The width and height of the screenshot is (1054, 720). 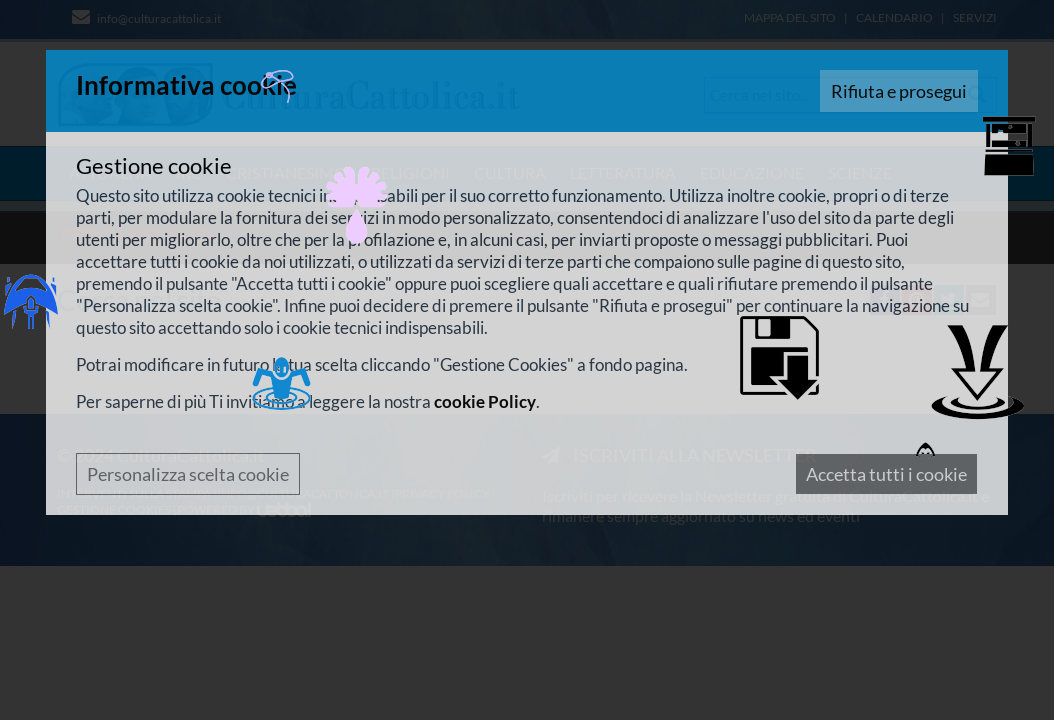 I want to click on indicates mental fatigue or cognitive overload, so click(x=356, y=206).